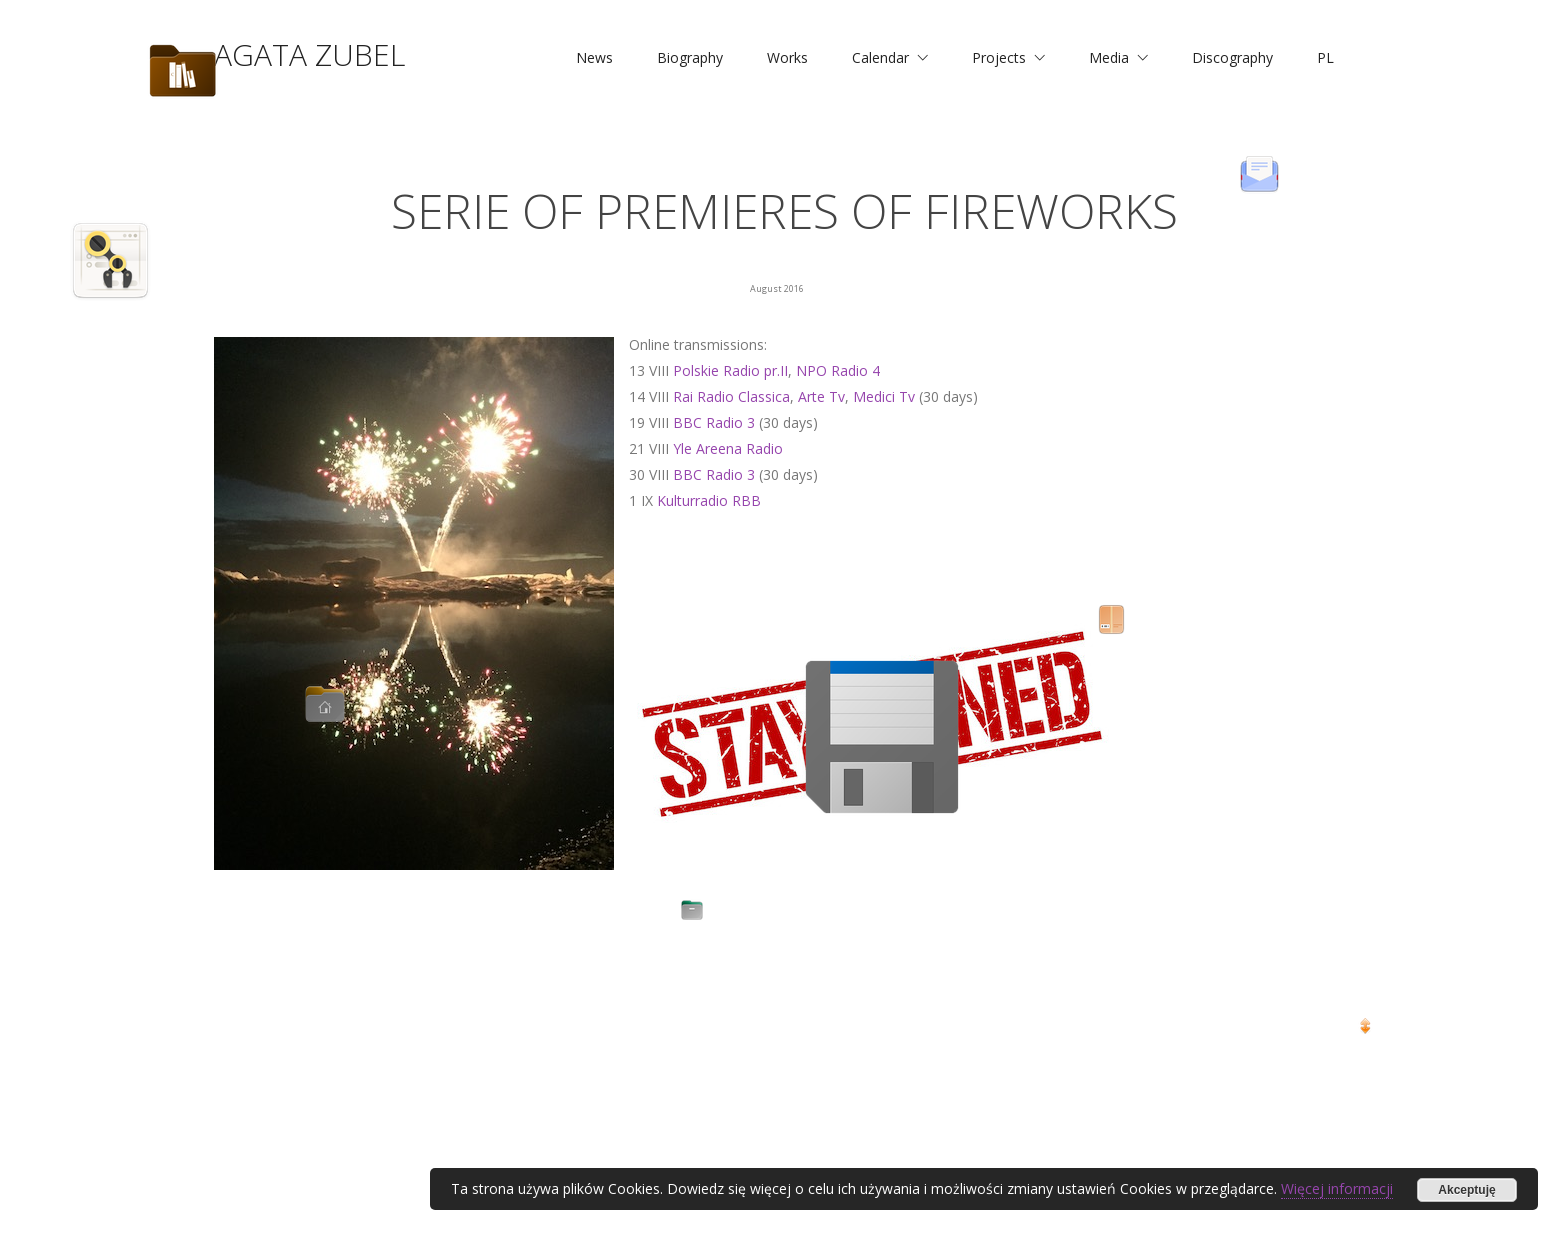 The height and width of the screenshot is (1240, 1568). I want to click on open the file manager application, so click(692, 910).